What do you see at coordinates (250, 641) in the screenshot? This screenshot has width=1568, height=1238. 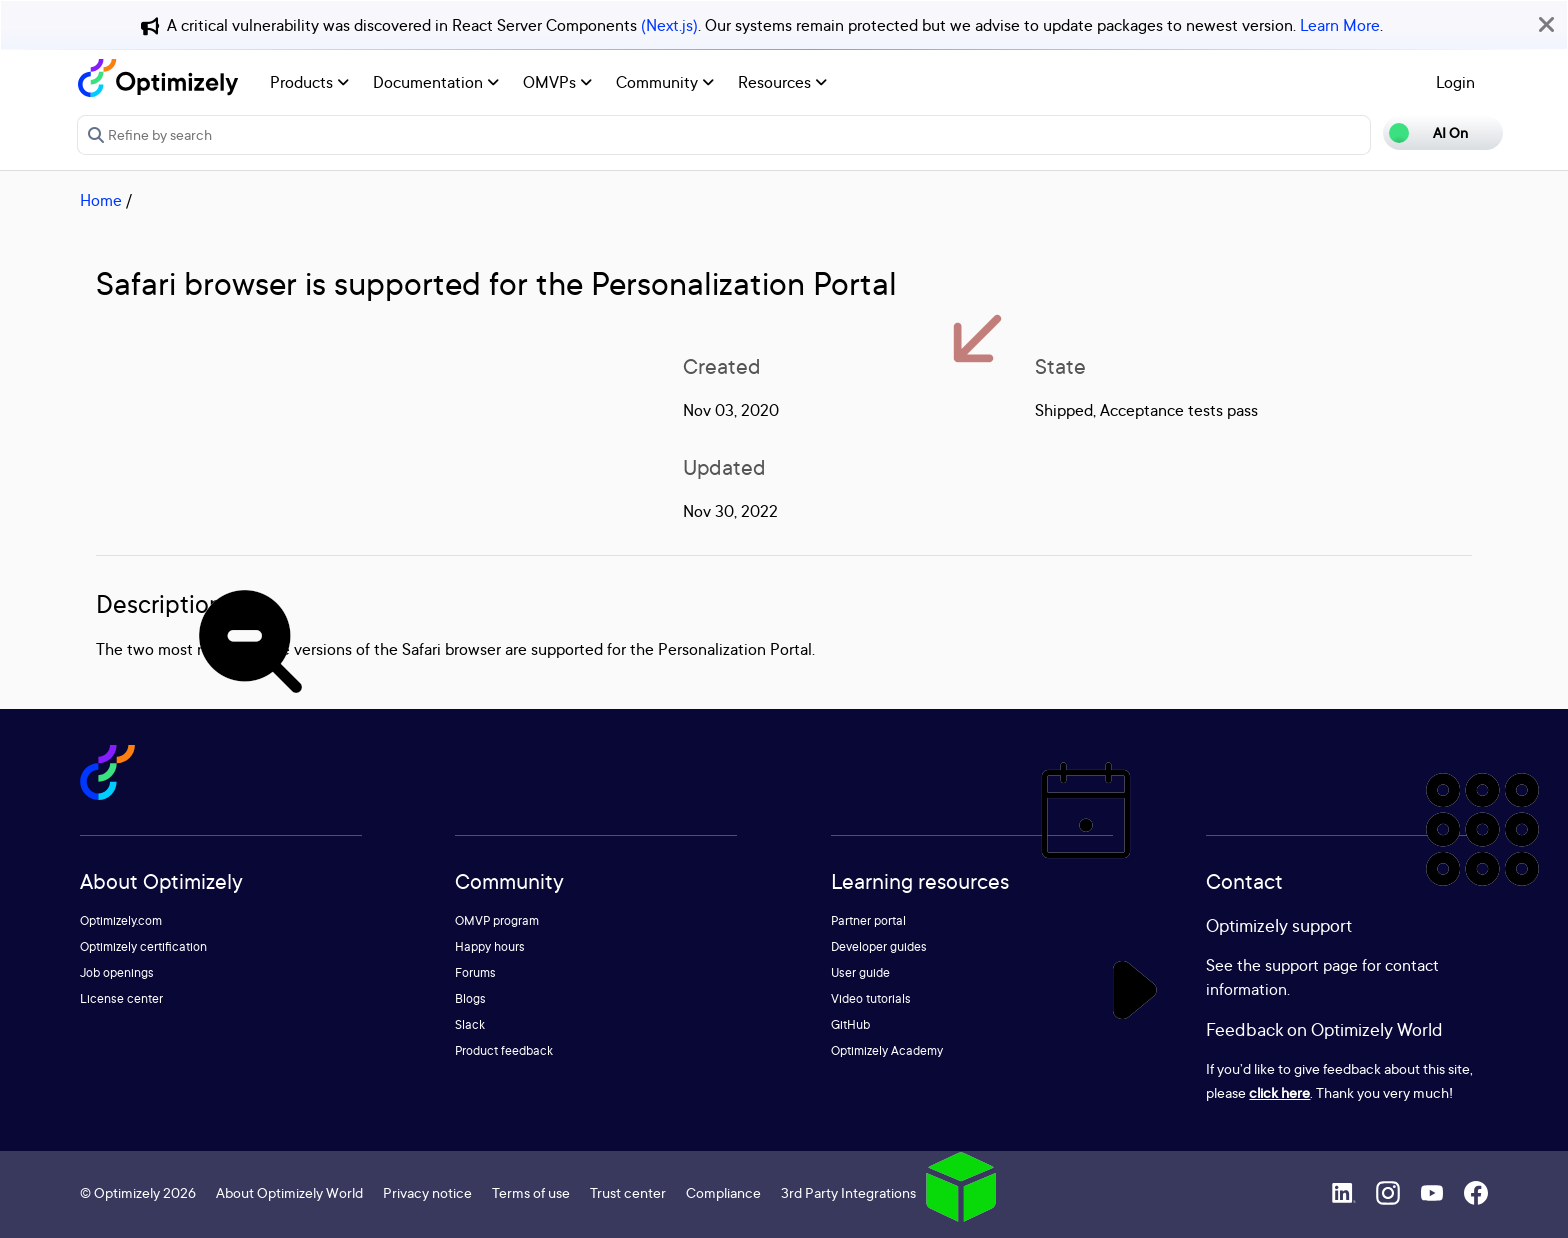 I see `zoom out or reduce magnification` at bounding box center [250, 641].